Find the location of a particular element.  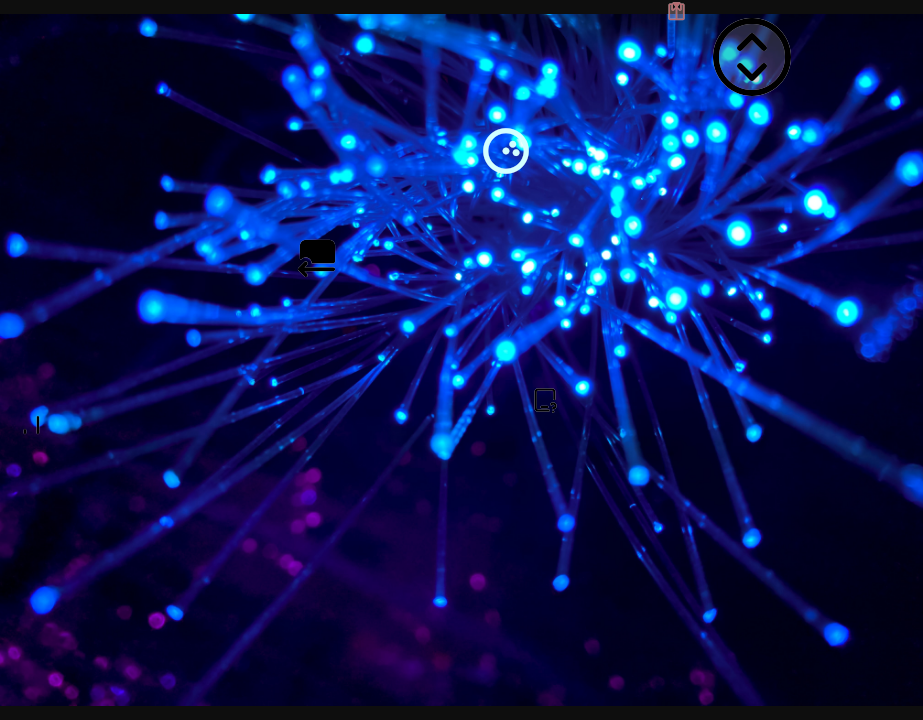

view clothing or apparel items is located at coordinates (676, 11).